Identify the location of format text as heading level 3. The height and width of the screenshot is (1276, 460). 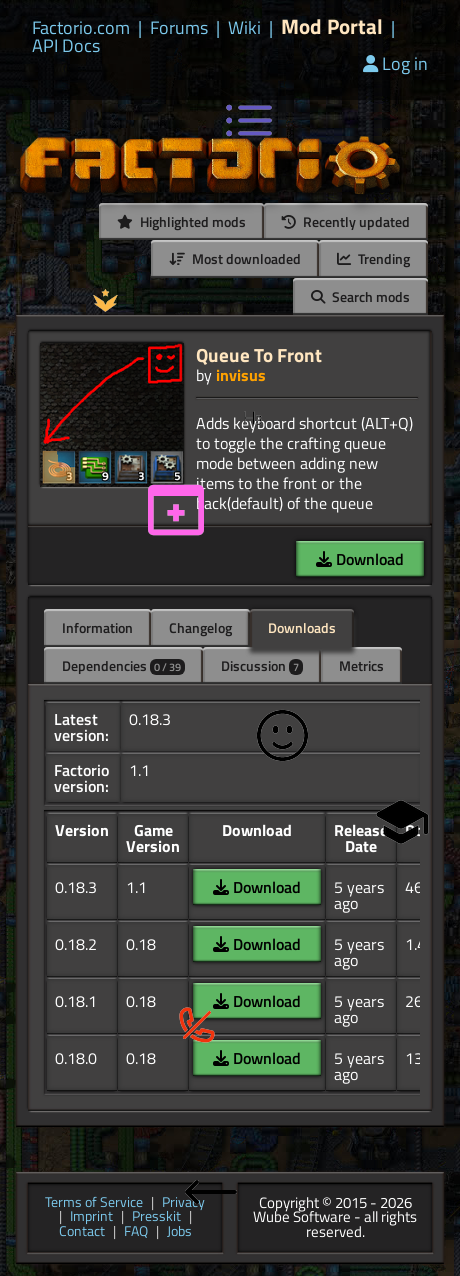
(253, 418).